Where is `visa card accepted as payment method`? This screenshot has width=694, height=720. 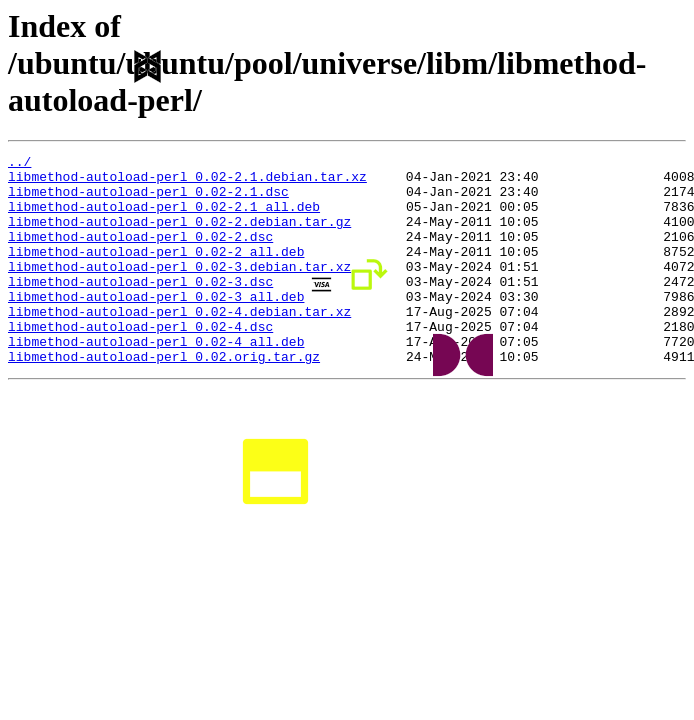
visa card accepted as payment method is located at coordinates (321, 284).